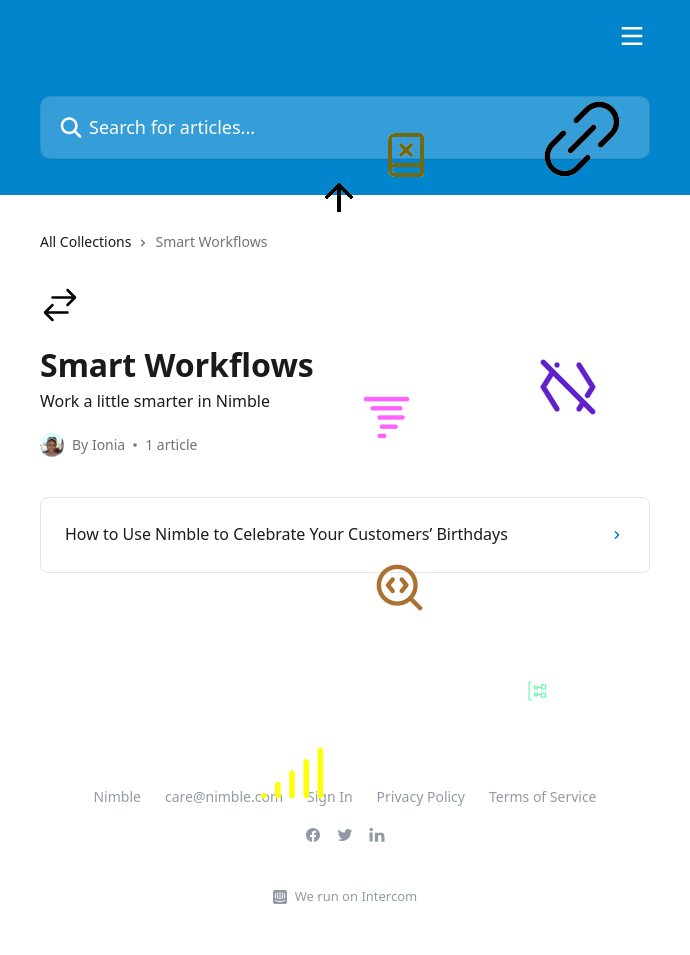  I want to click on indicates tornado warning or severe weather alert, so click(386, 417).